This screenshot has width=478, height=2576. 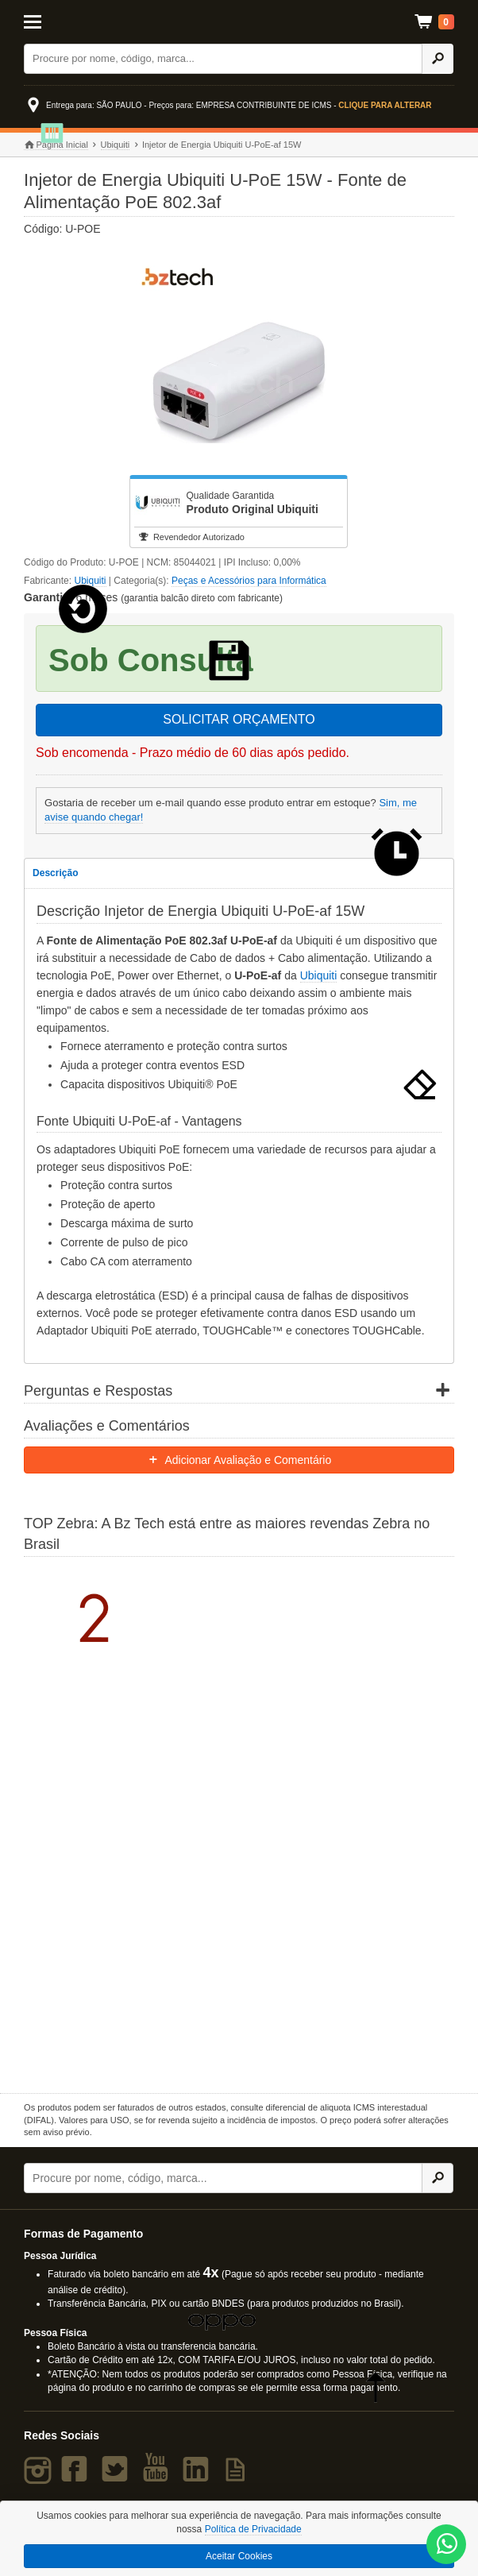 I want to click on erase or delete selected content, so click(x=421, y=1085).